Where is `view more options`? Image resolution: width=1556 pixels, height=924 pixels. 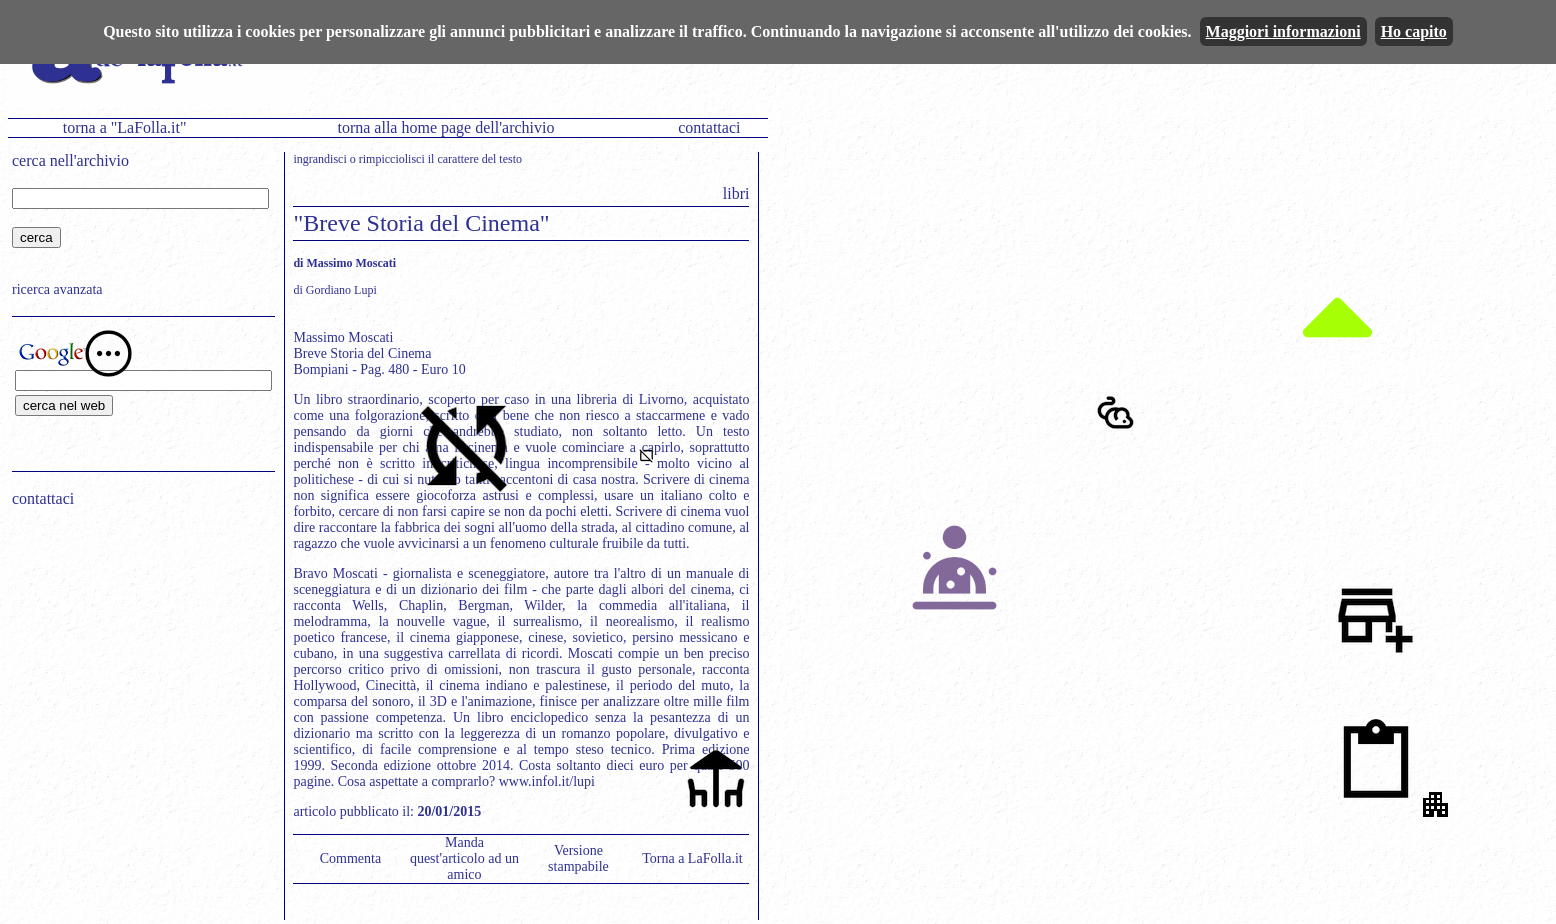 view more options is located at coordinates (108, 353).